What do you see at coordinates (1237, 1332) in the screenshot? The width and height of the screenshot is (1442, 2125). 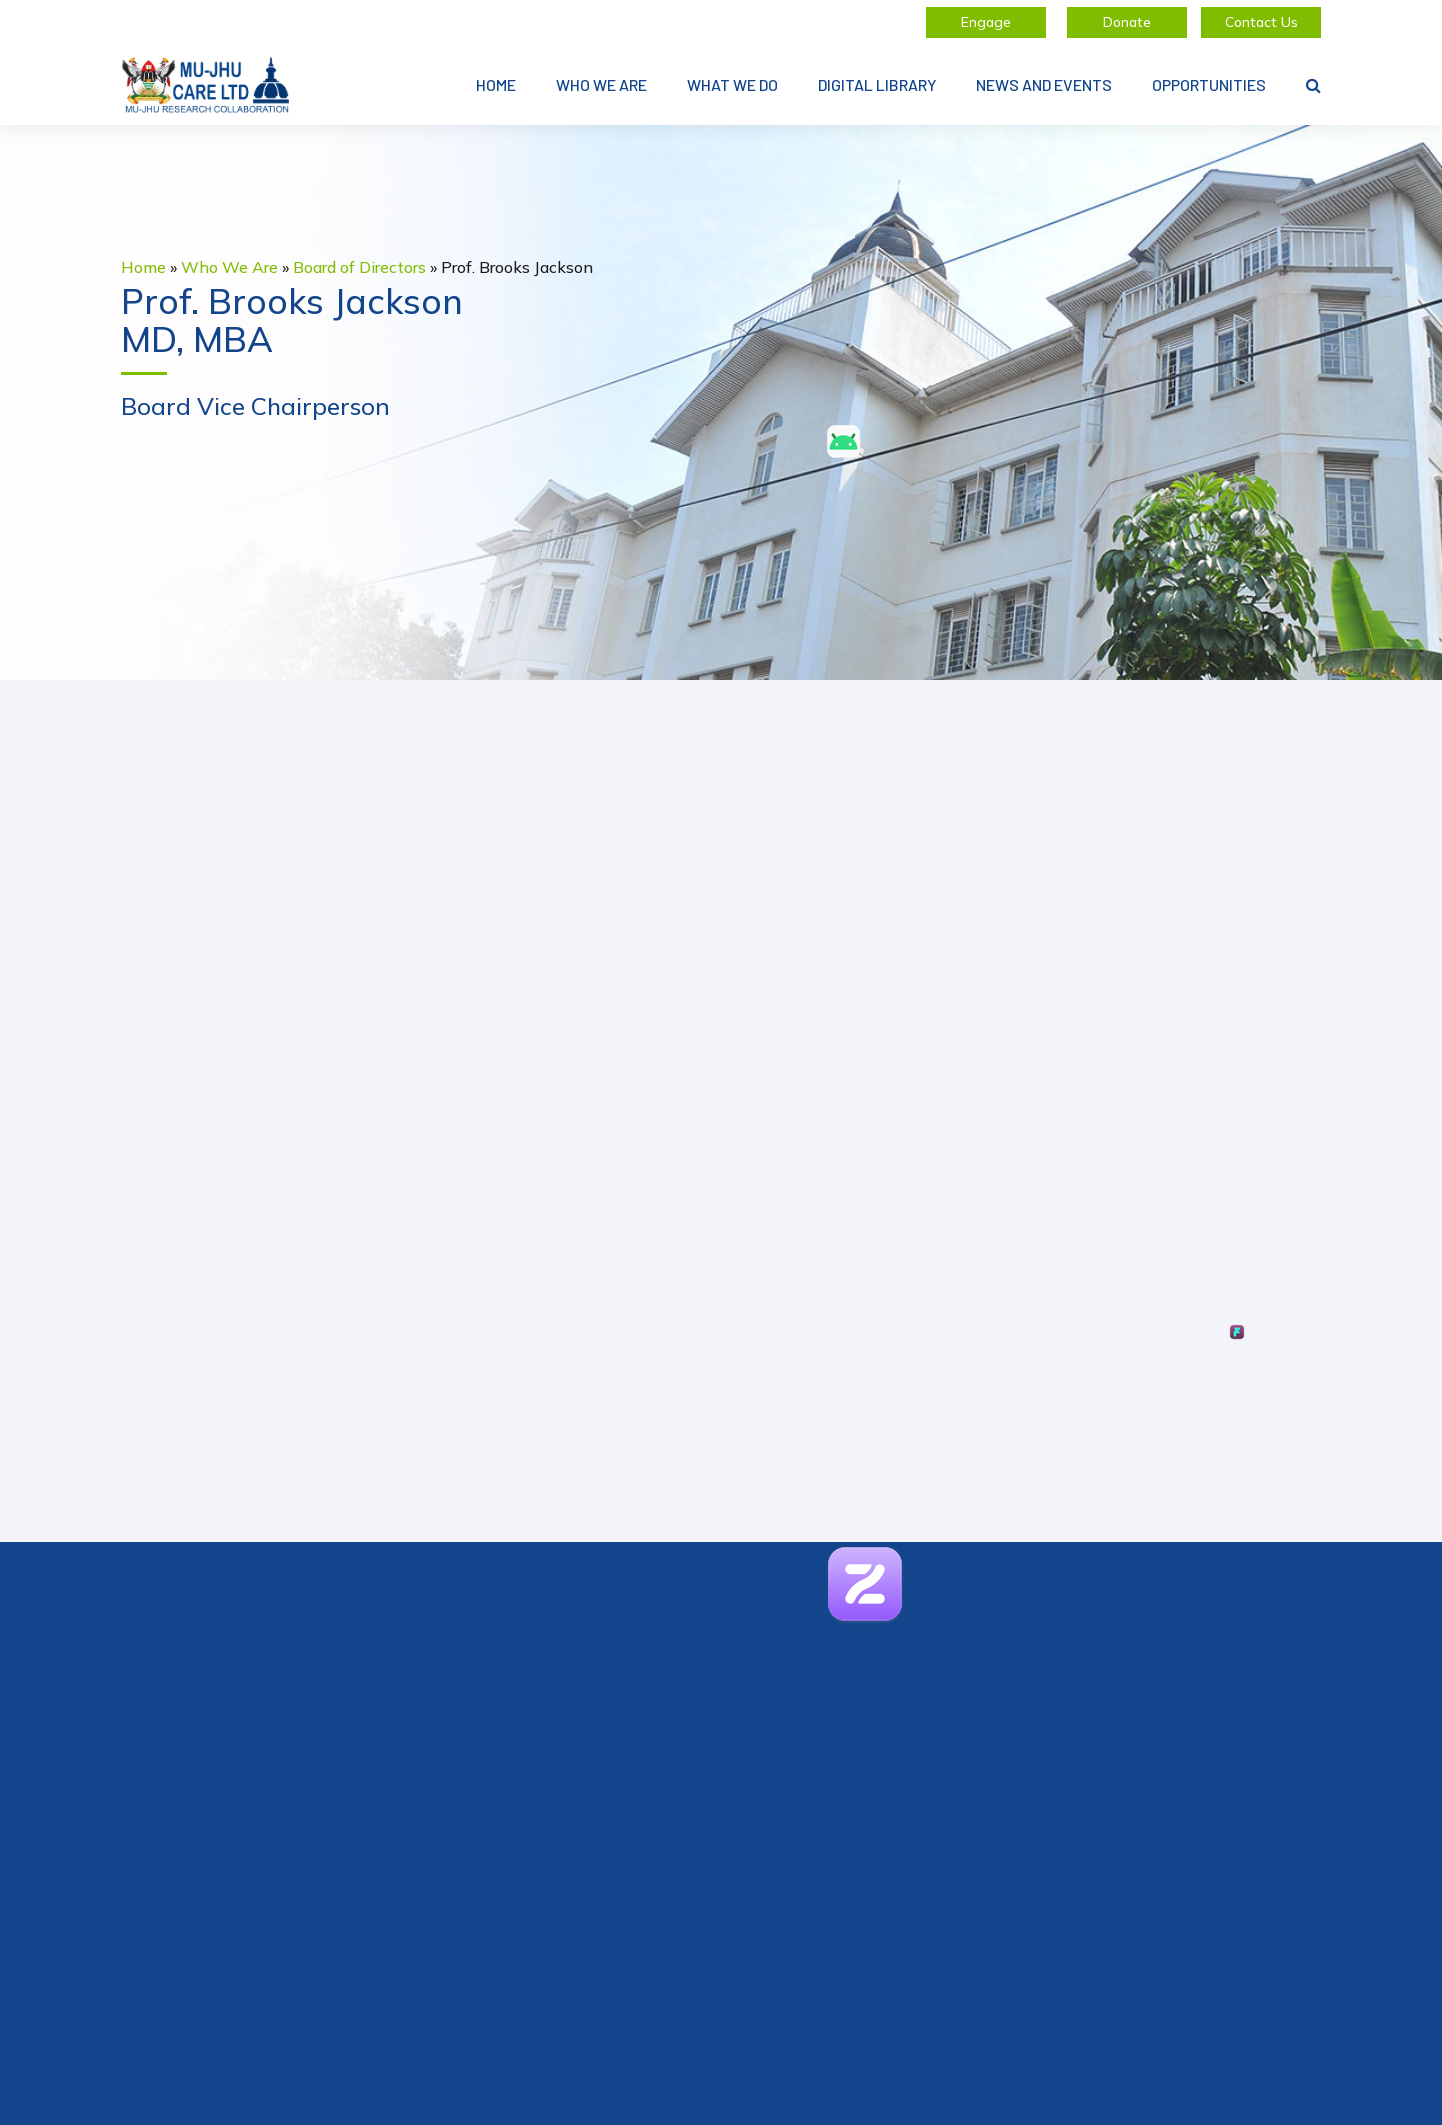 I see `open fightcade app` at bounding box center [1237, 1332].